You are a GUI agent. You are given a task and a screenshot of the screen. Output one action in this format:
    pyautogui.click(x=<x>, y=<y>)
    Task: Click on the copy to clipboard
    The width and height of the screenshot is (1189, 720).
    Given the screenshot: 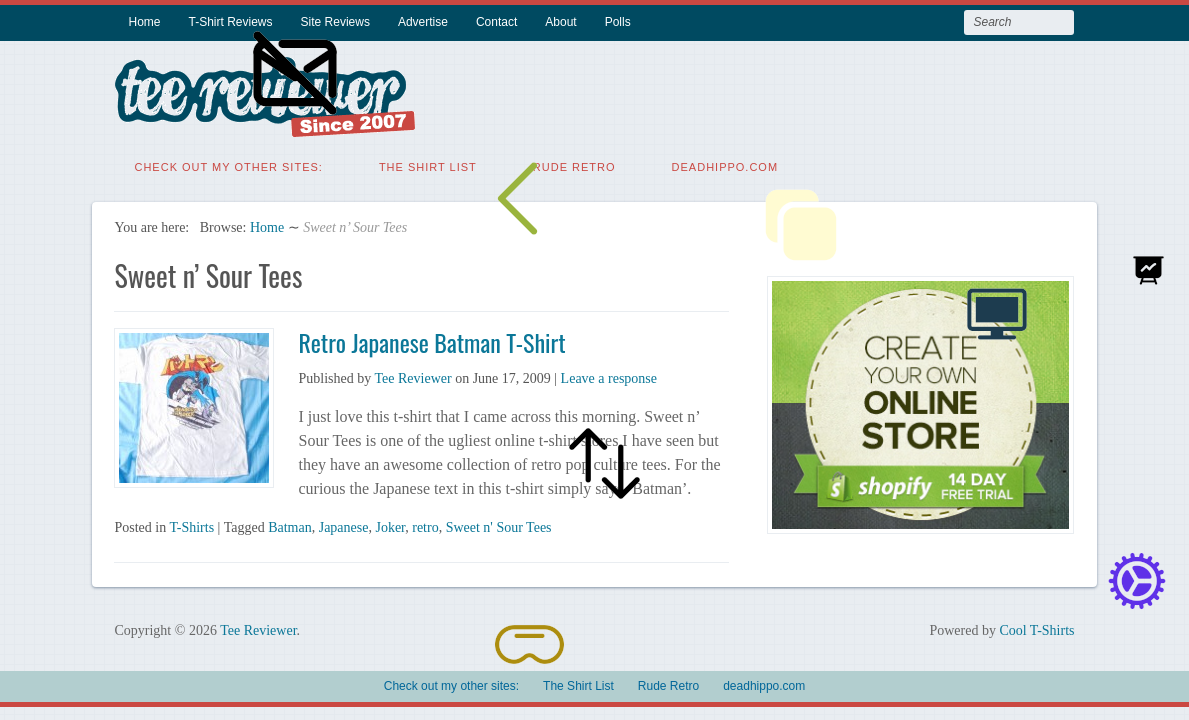 What is the action you would take?
    pyautogui.click(x=801, y=225)
    